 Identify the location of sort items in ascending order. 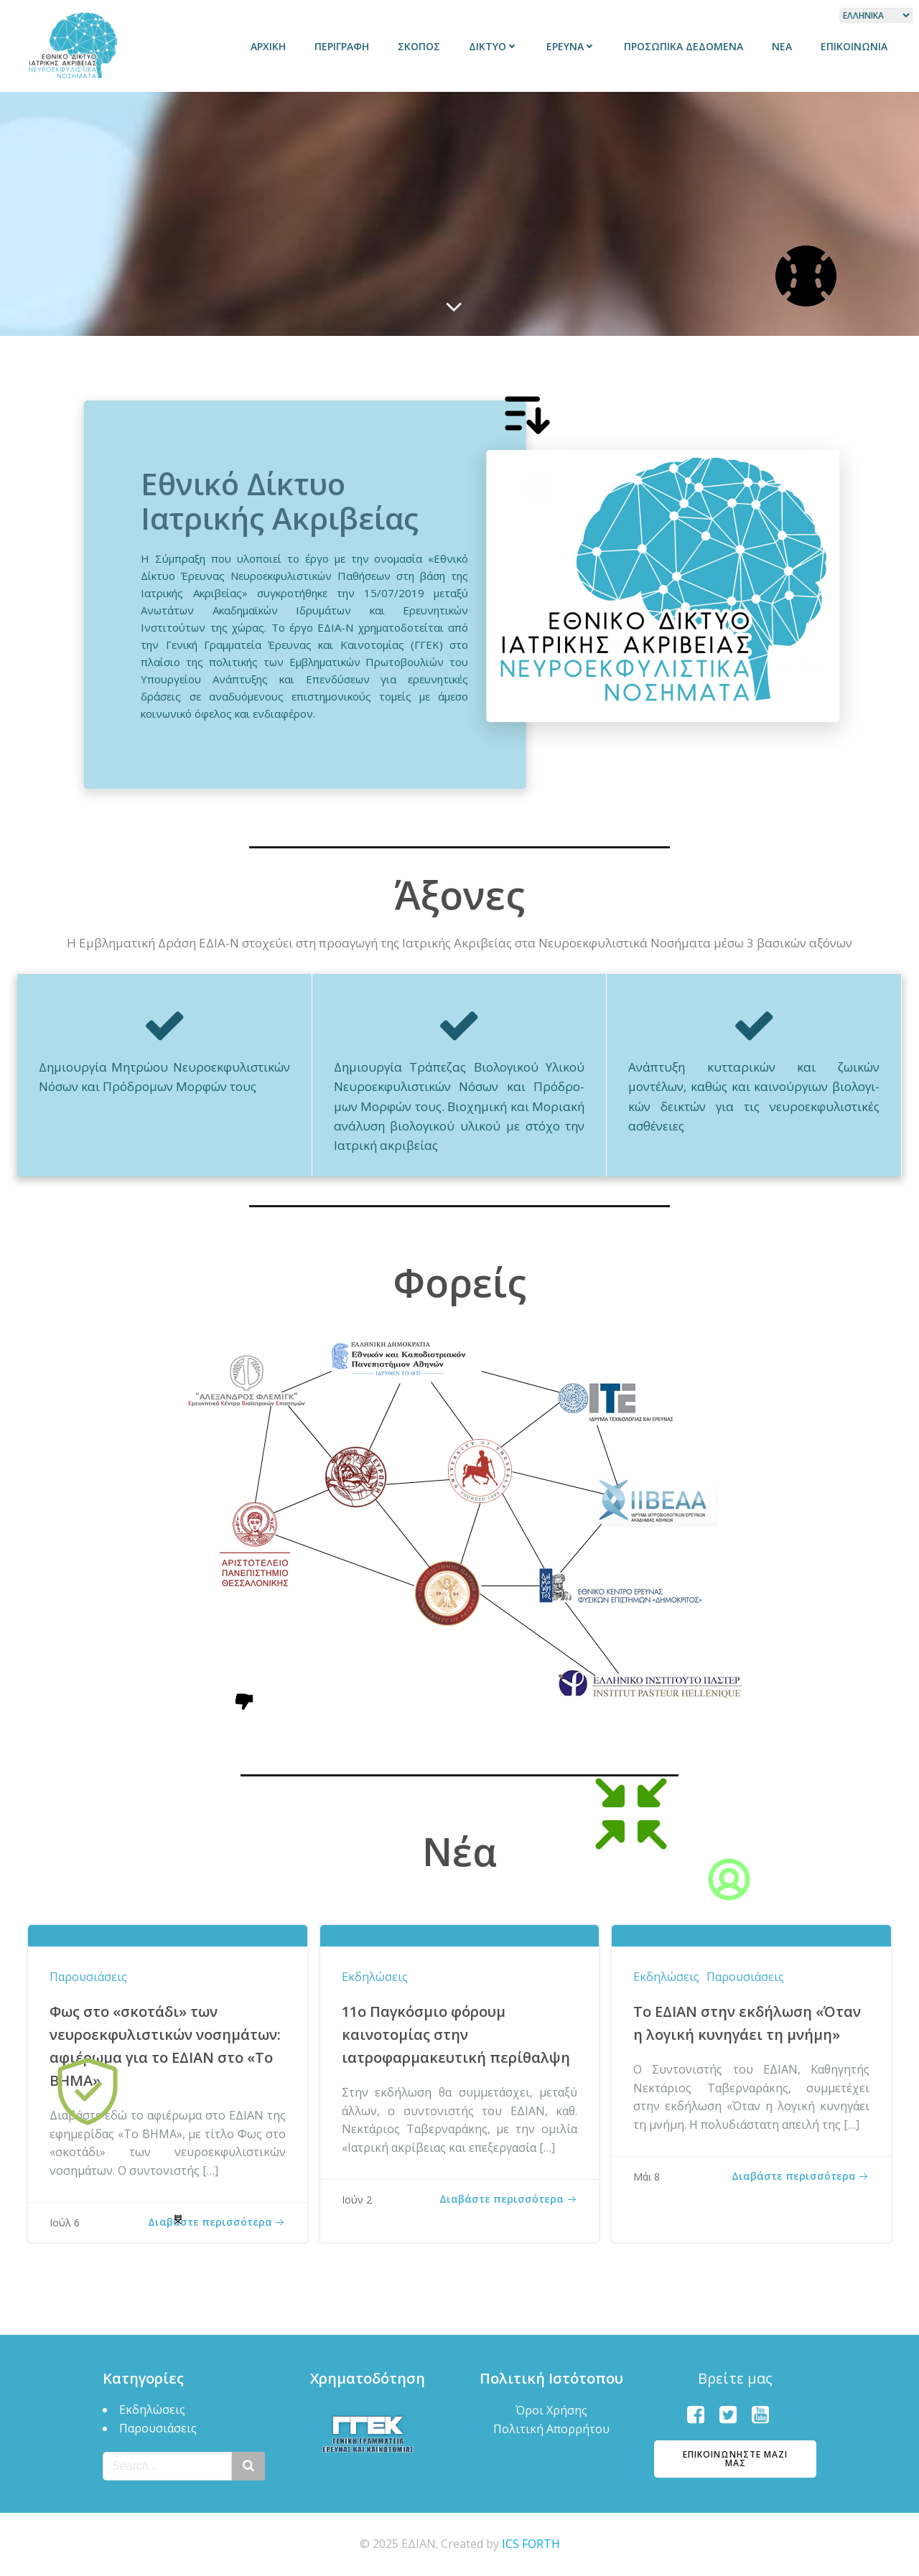
(526, 413).